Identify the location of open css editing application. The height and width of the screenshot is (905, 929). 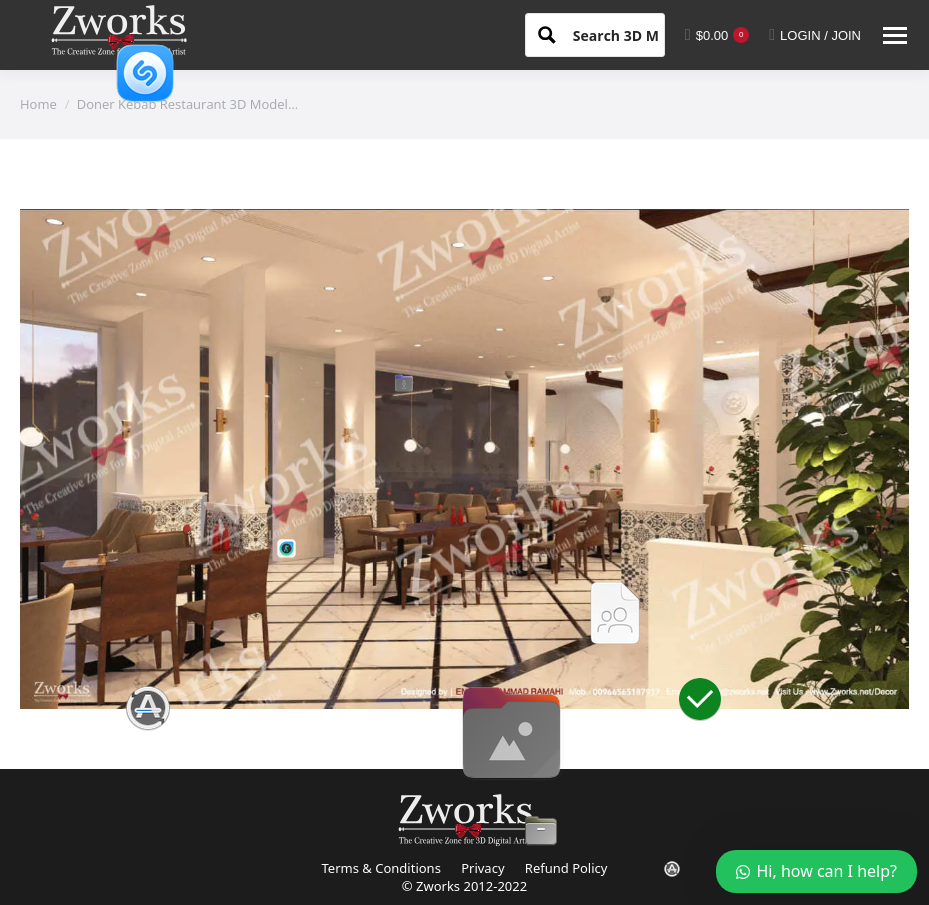
(286, 548).